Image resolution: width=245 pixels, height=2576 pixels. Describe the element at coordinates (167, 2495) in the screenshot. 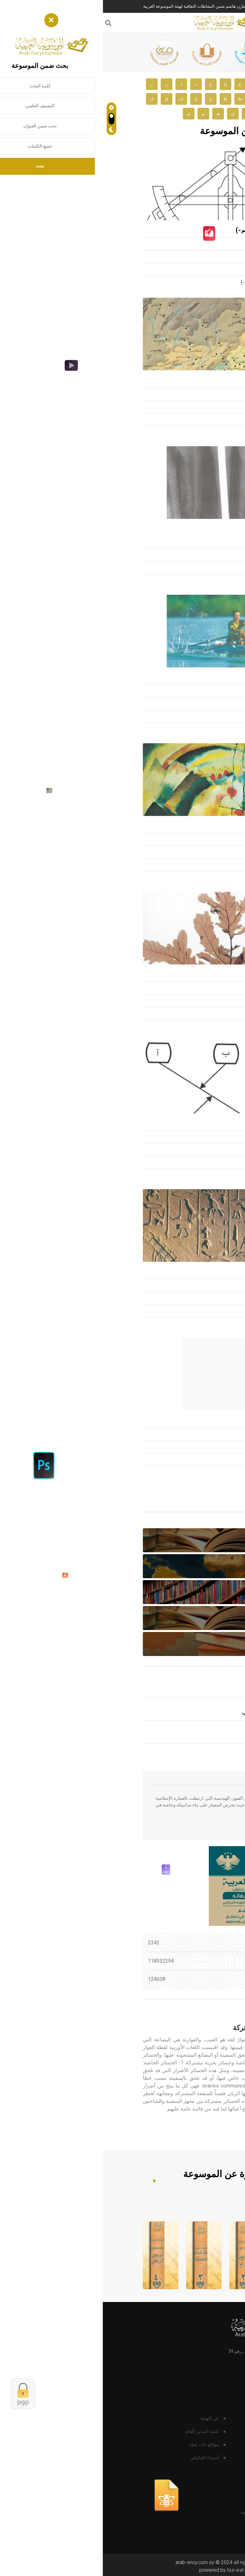

I see `open a freeplane mind mapping file` at that location.